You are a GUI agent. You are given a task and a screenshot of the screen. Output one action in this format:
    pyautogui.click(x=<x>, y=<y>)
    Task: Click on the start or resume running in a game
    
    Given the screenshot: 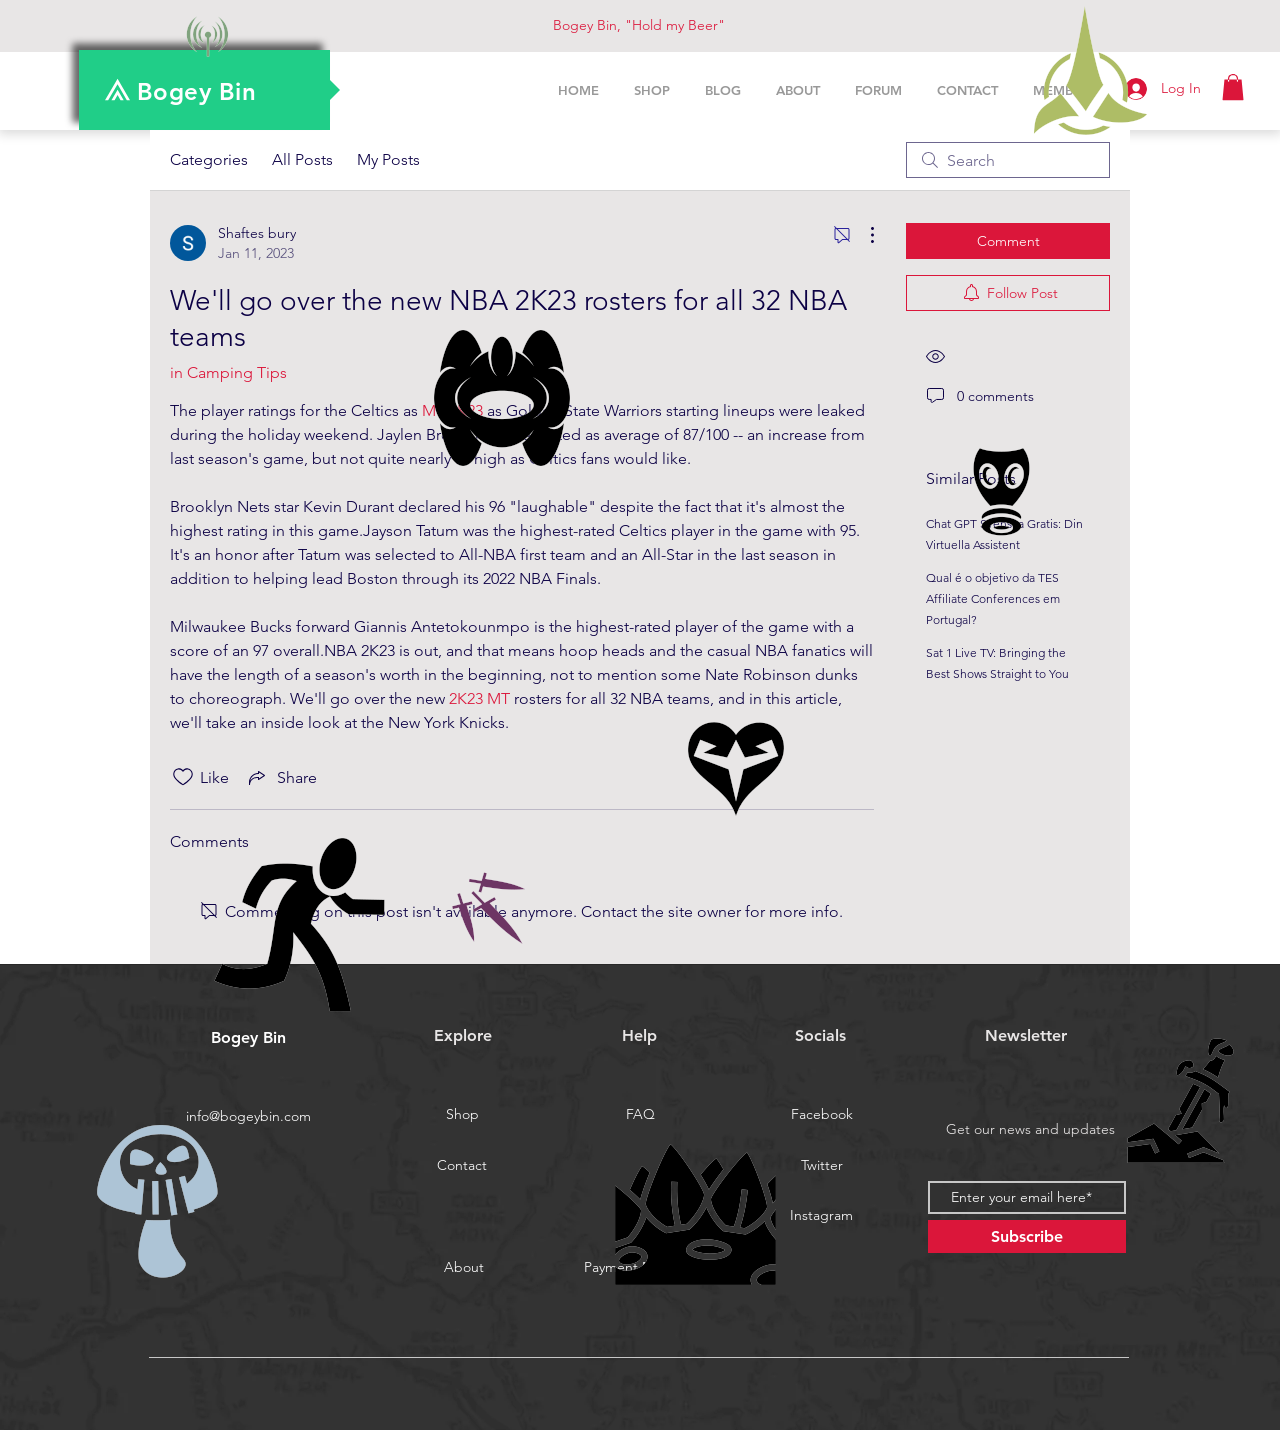 What is the action you would take?
    pyautogui.click(x=299, y=922)
    